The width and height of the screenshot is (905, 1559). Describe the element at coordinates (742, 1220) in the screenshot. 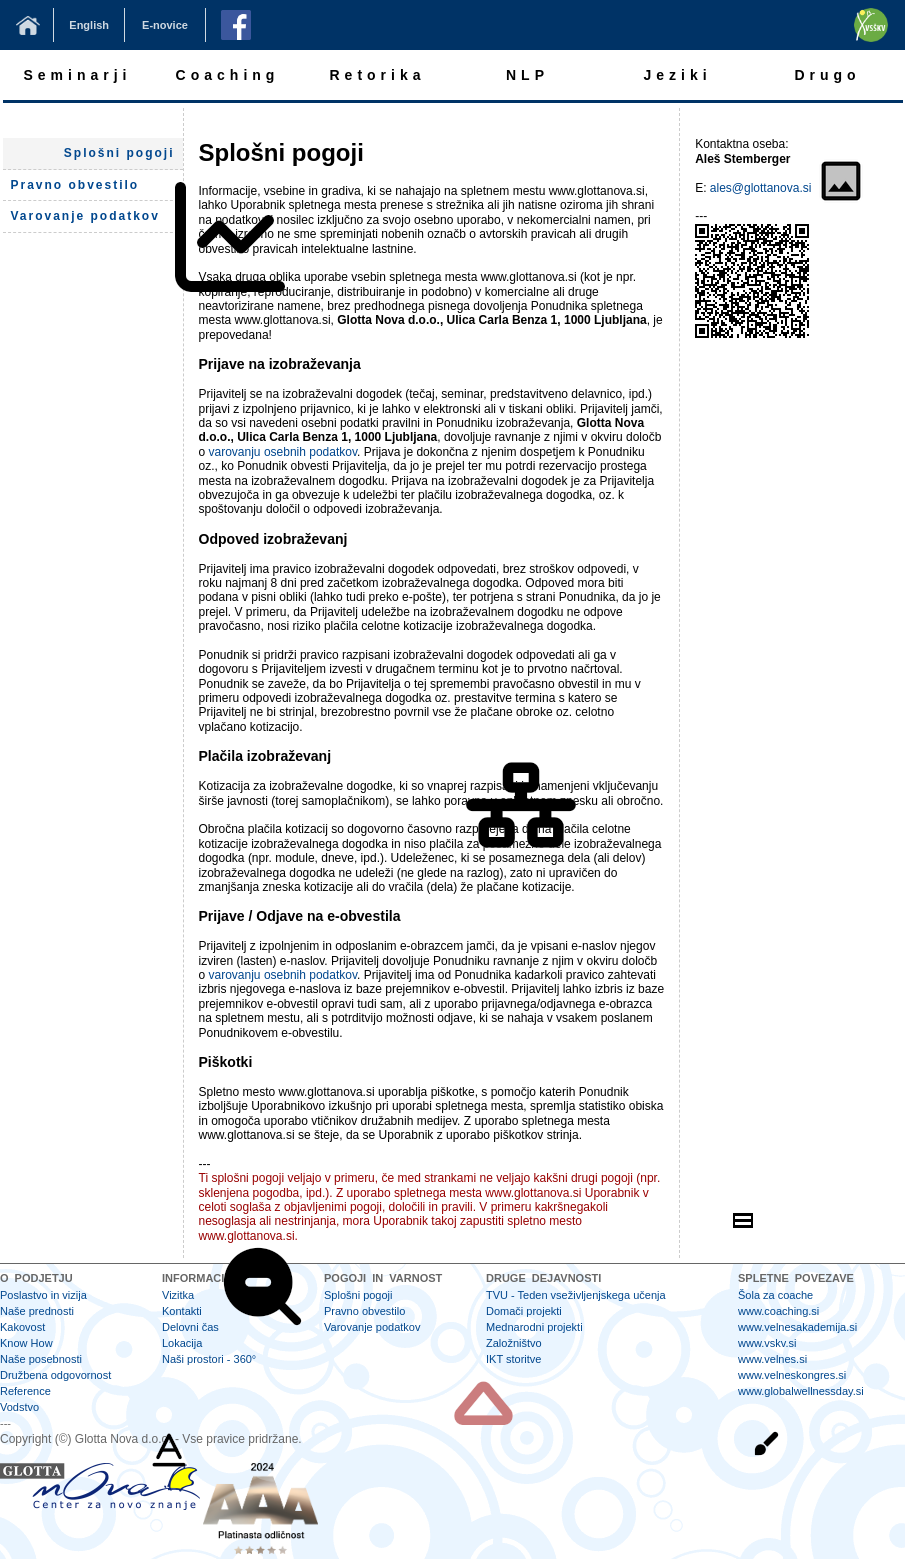

I see `switch to stream or list view` at that location.